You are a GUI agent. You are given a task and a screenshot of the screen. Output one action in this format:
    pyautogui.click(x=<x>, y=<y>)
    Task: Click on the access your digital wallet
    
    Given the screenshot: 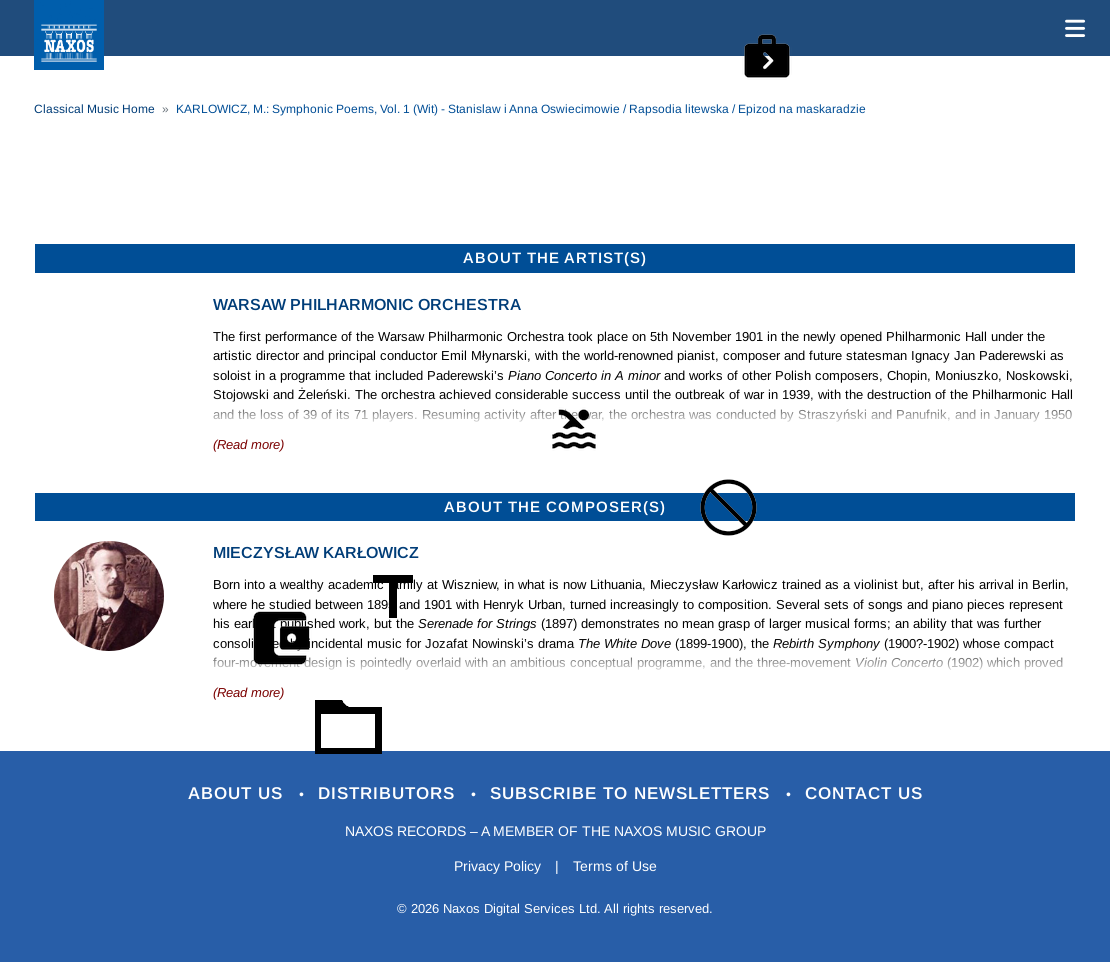 What is the action you would take?
    pyautogui.click(x=280, y=638)
    